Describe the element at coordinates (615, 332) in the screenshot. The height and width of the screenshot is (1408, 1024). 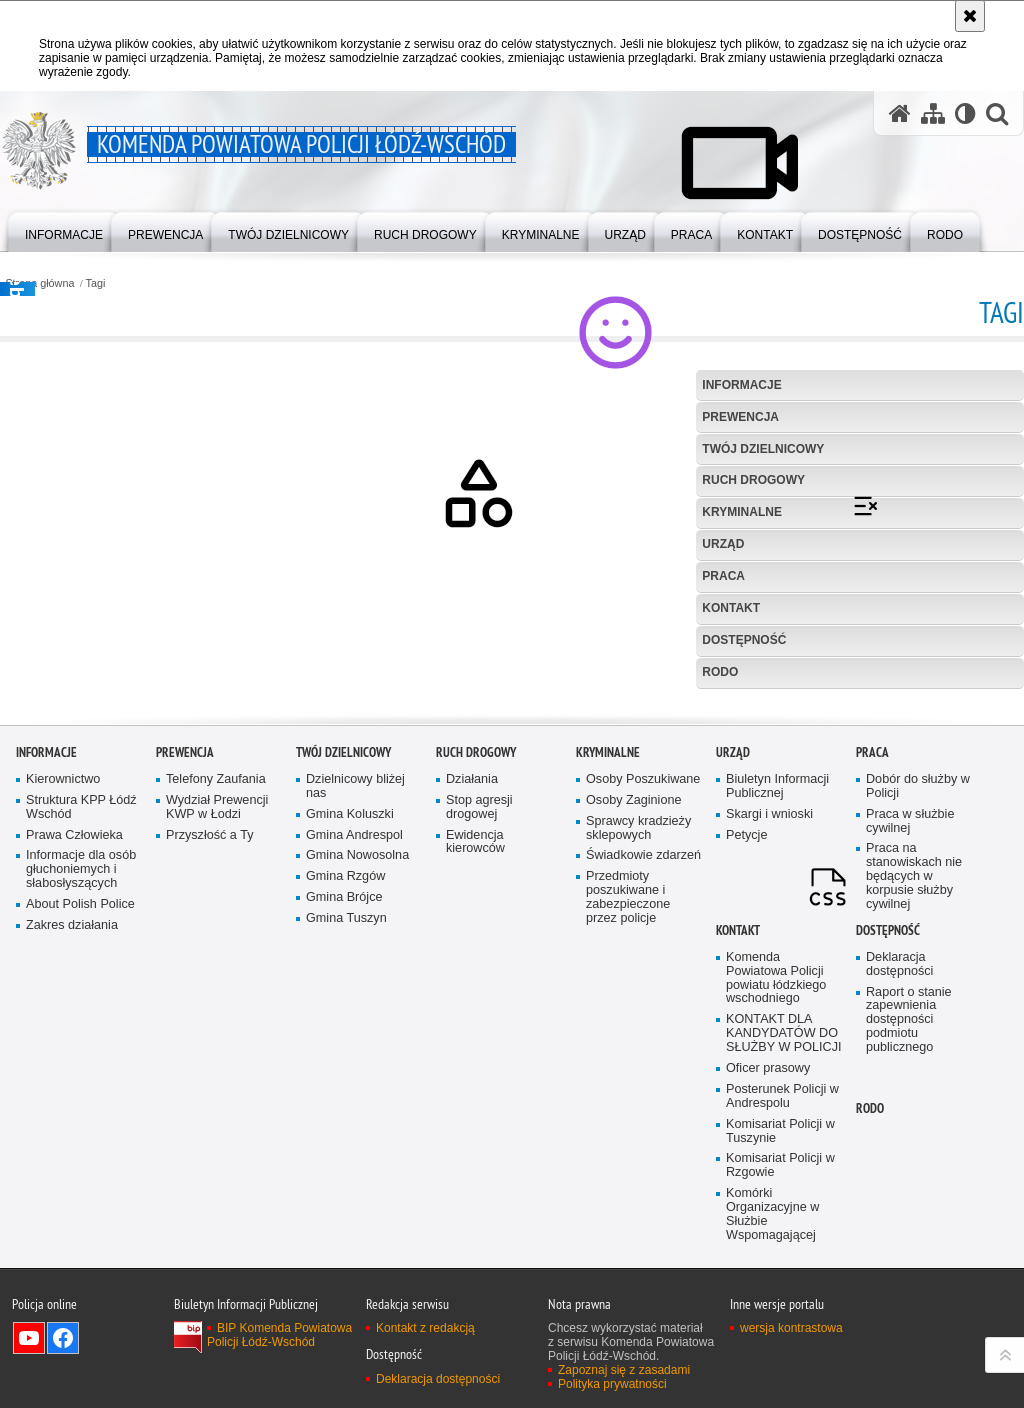
I see `add an emoji or reaction` at that location.